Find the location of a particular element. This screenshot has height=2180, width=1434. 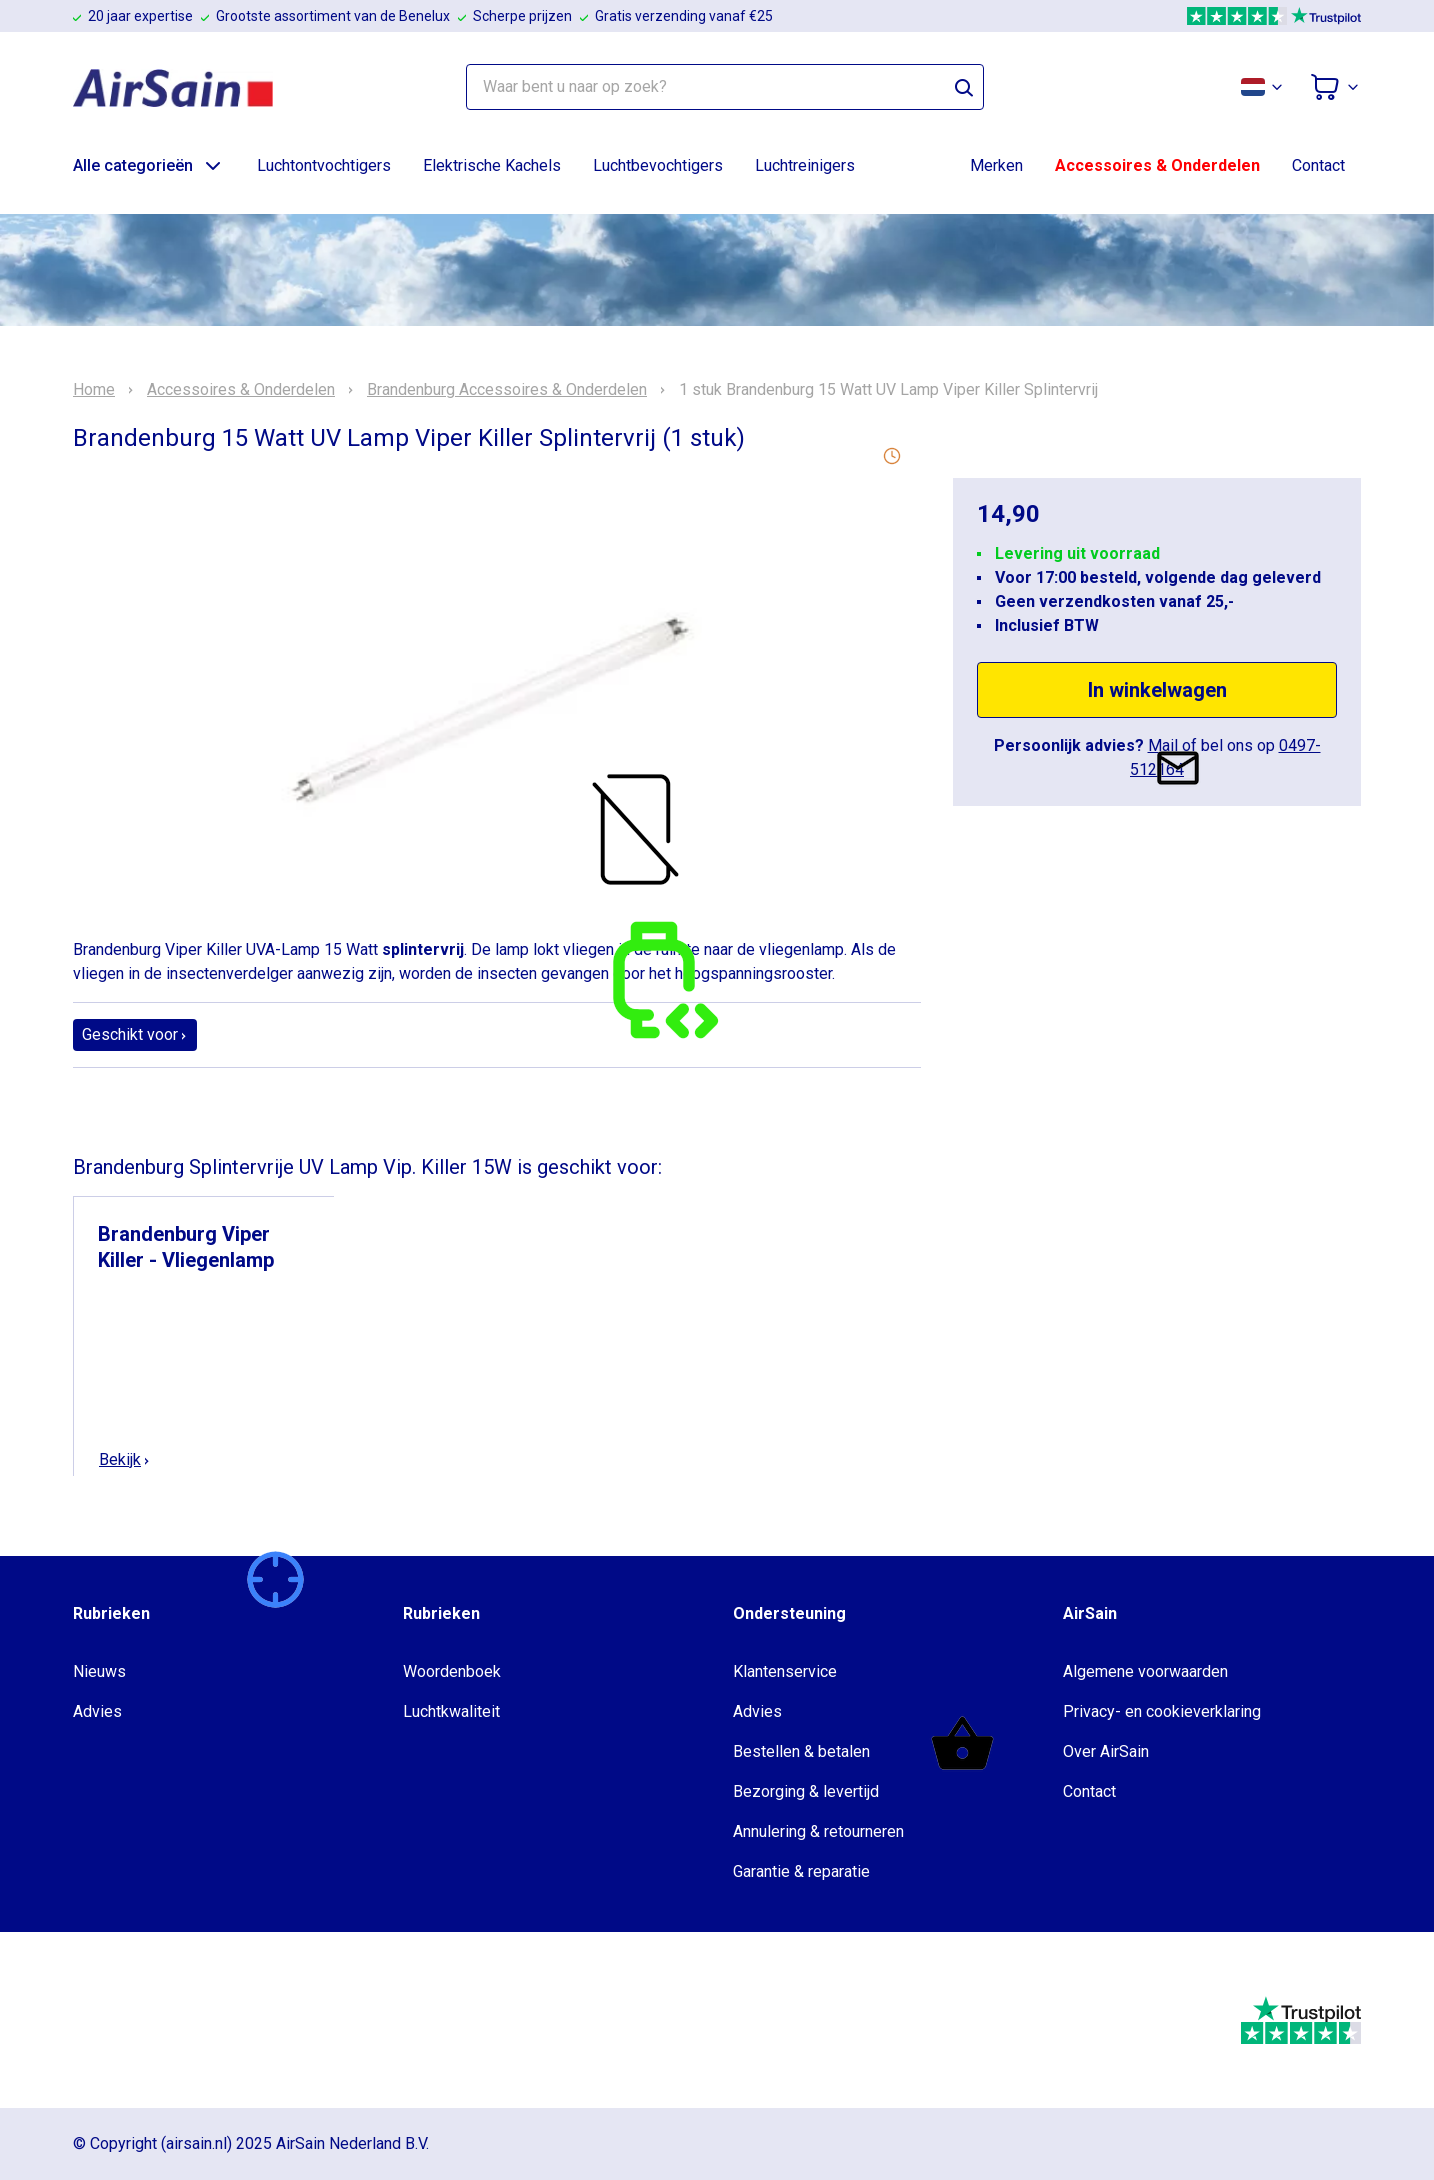

center map on current location is located at coordinates (275, 1579).